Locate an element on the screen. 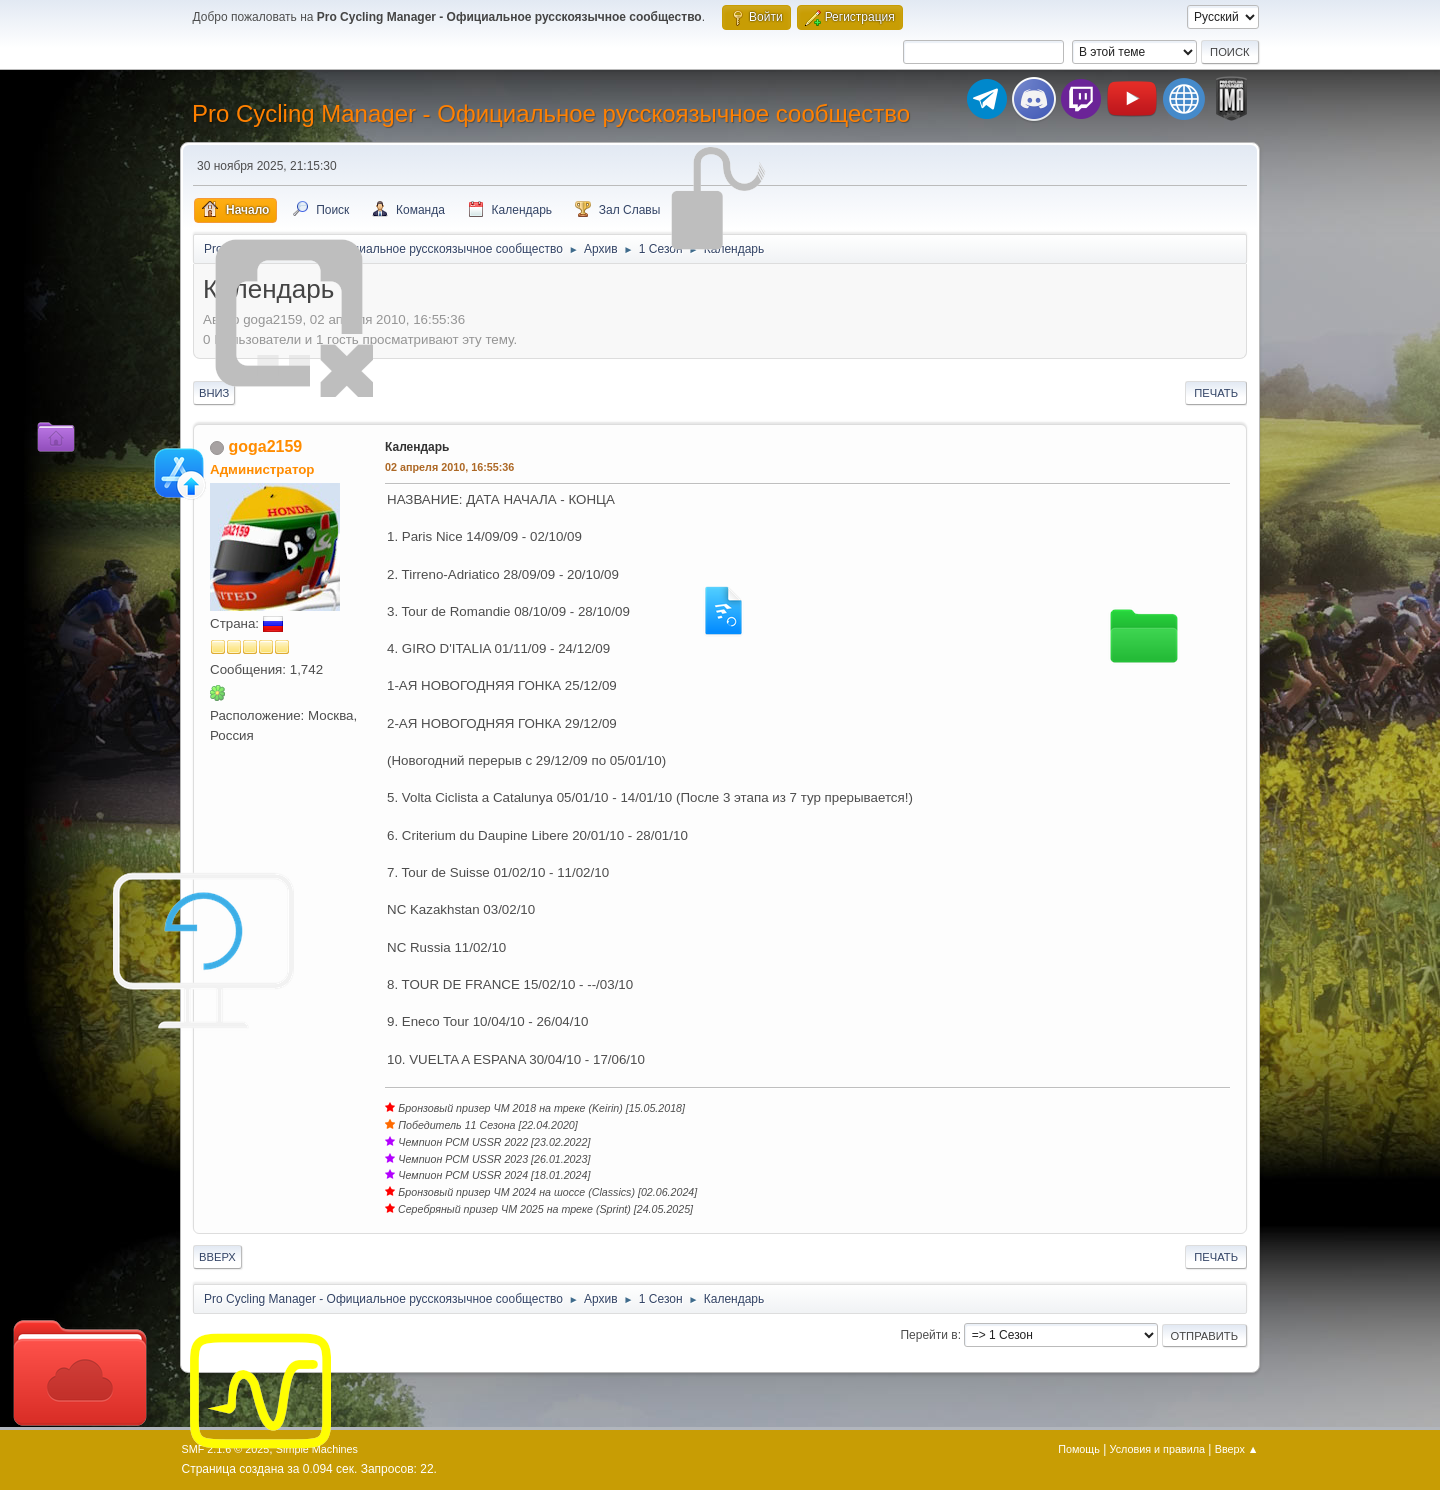 This screenshot has height=1490, width=1440. access cloud-synced files and folders is located at coordinates (80, 1373).